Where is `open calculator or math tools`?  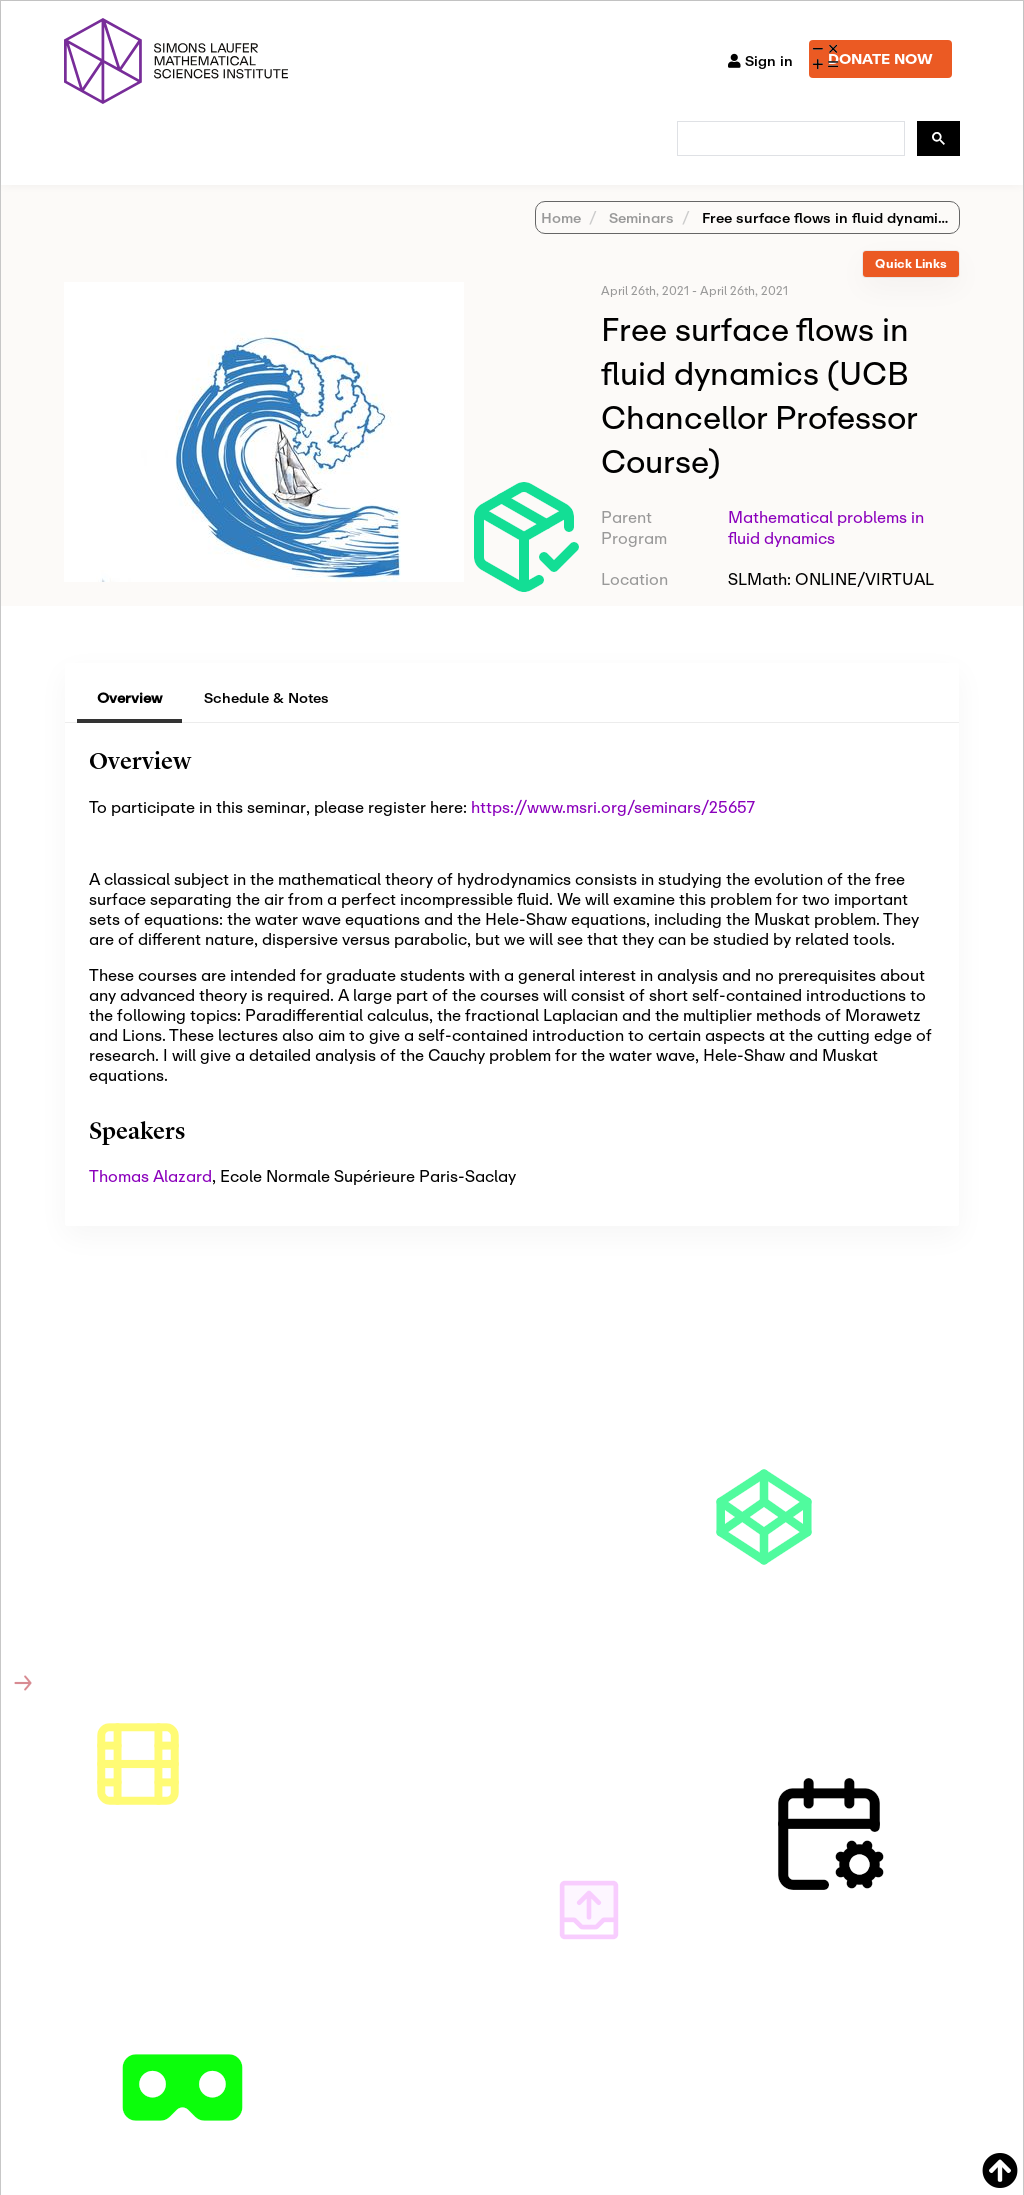
open calculator or math tools is located at coordinates (825, 56).